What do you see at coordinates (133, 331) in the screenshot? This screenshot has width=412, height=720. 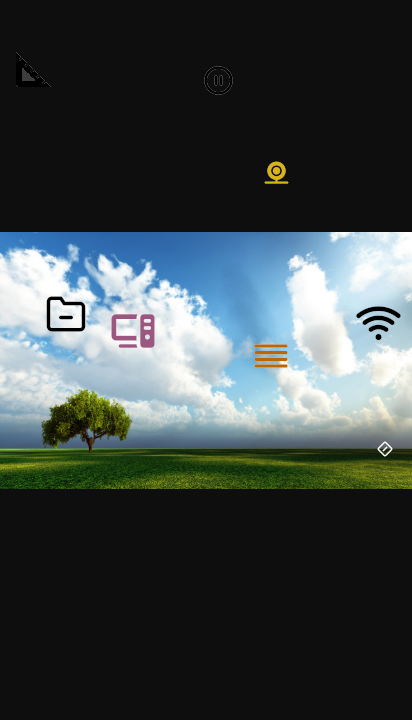 I see `access desktop computer settings` at bounding box center [133, 331].